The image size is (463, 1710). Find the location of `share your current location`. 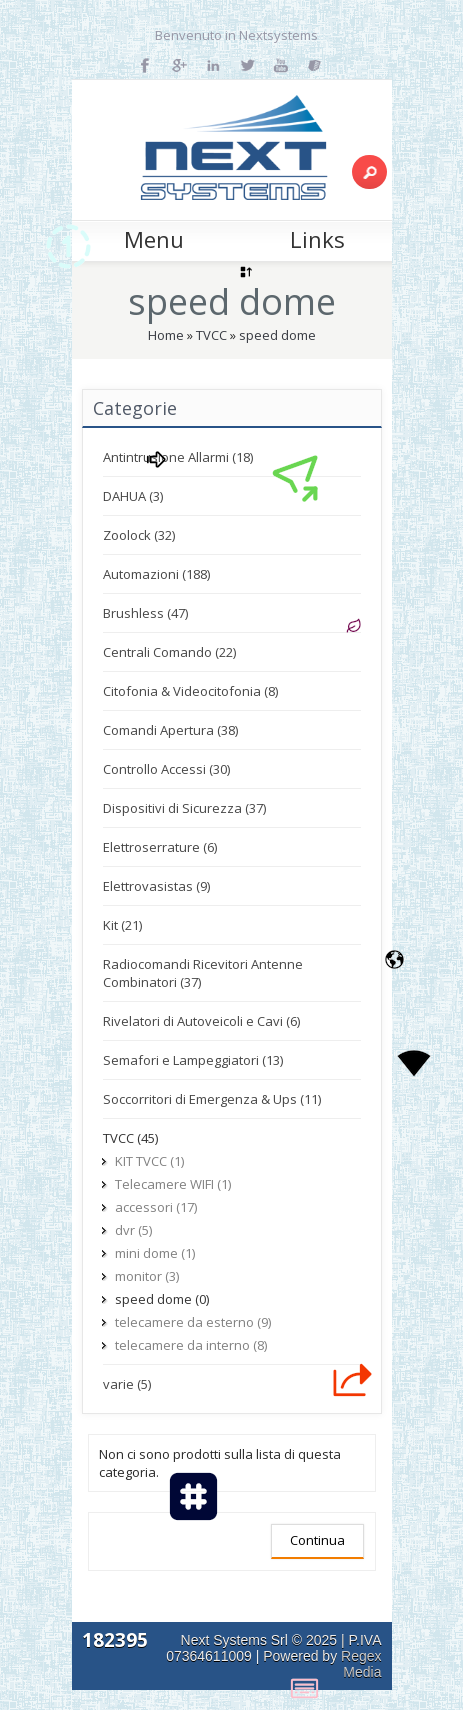

share your current location is located at coordinates (295, 477).